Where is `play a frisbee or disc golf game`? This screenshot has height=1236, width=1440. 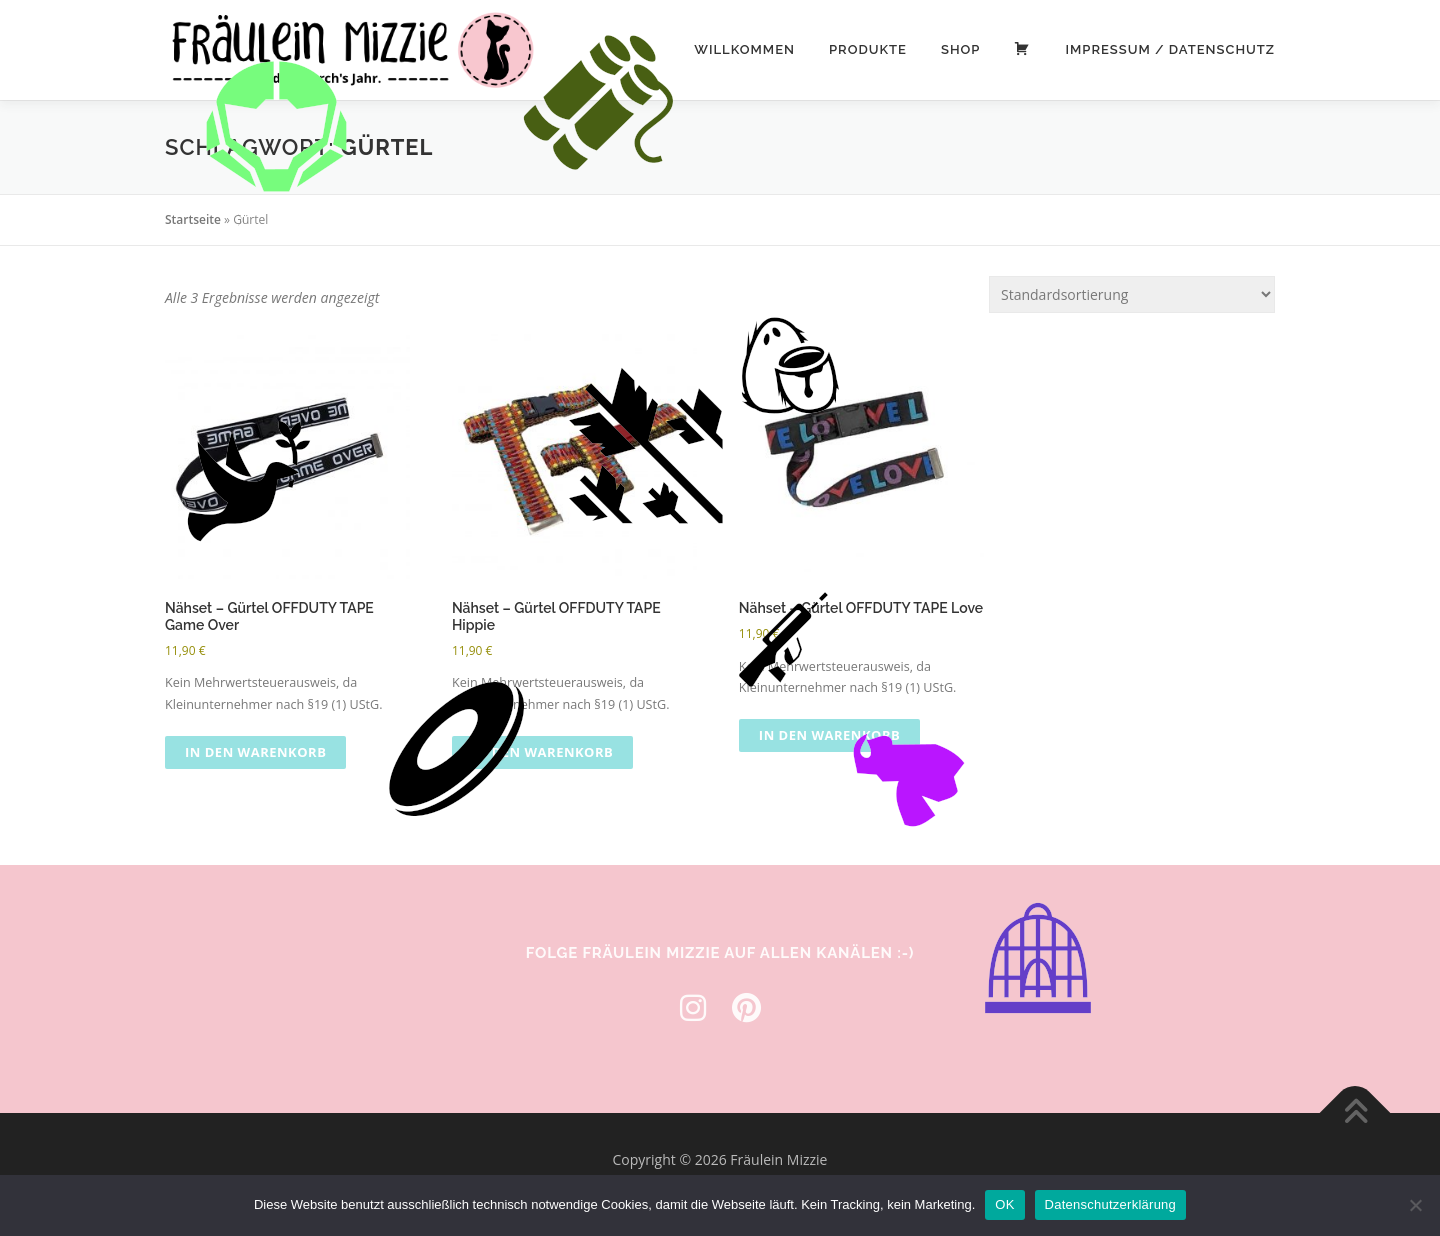 play a frisbee or disc golf game is located at coordinates (456, 748).